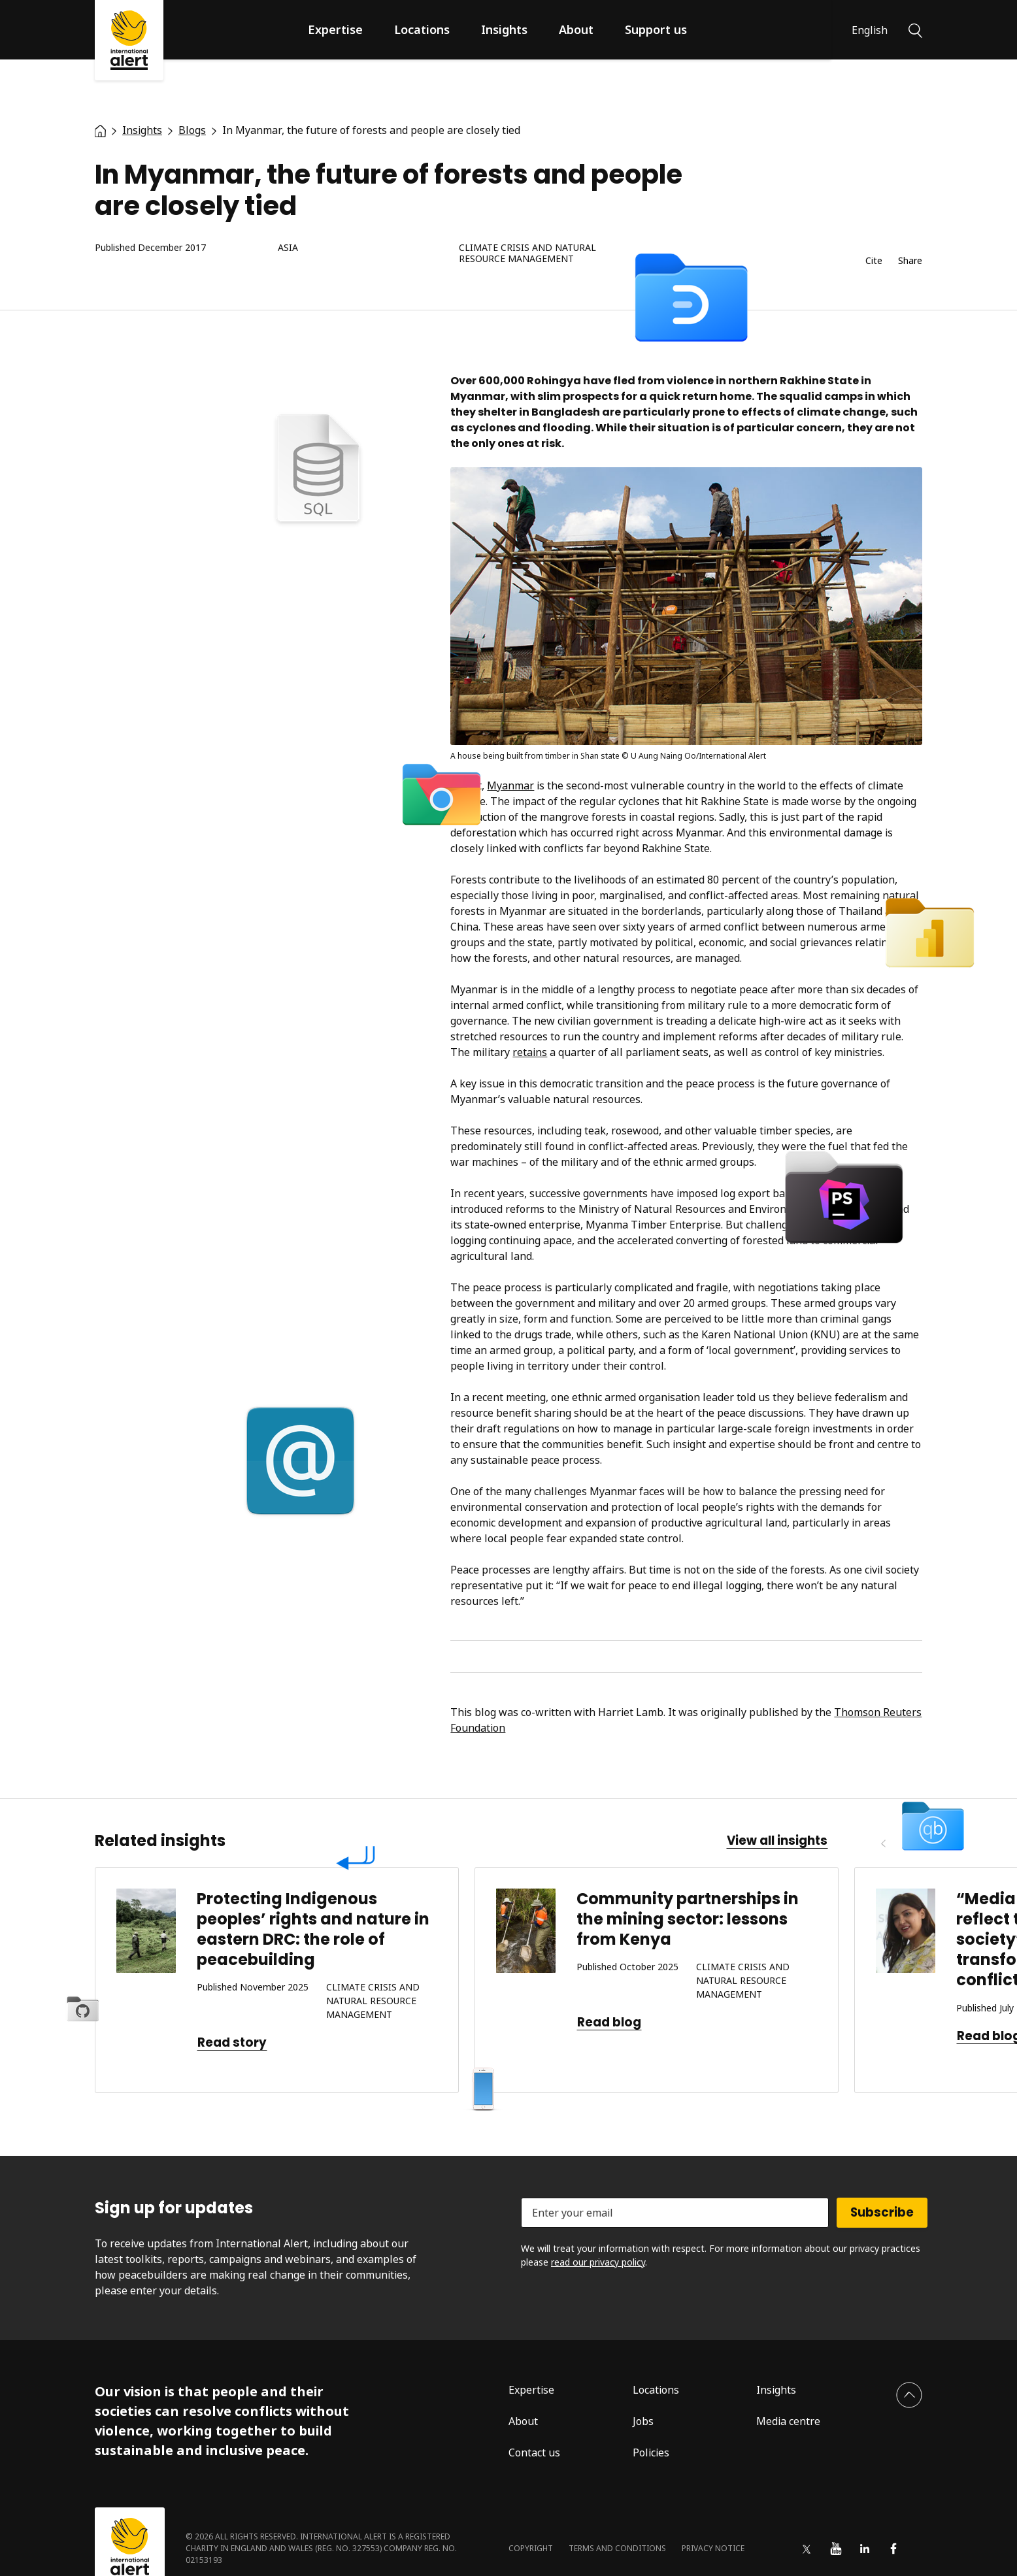 The width and height of the screenshot is (1017, 2576). Describe the element at coordinates (82, 2009) in the screenshot. I see `open github repository folder` at that location.